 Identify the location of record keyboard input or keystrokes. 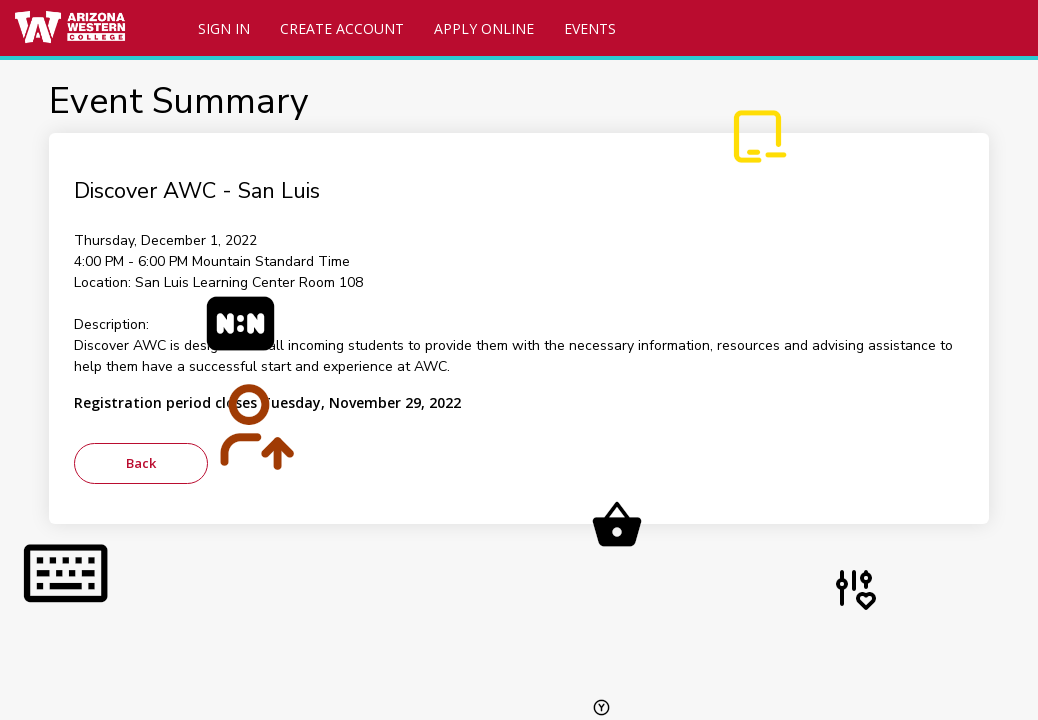
(62, 576).